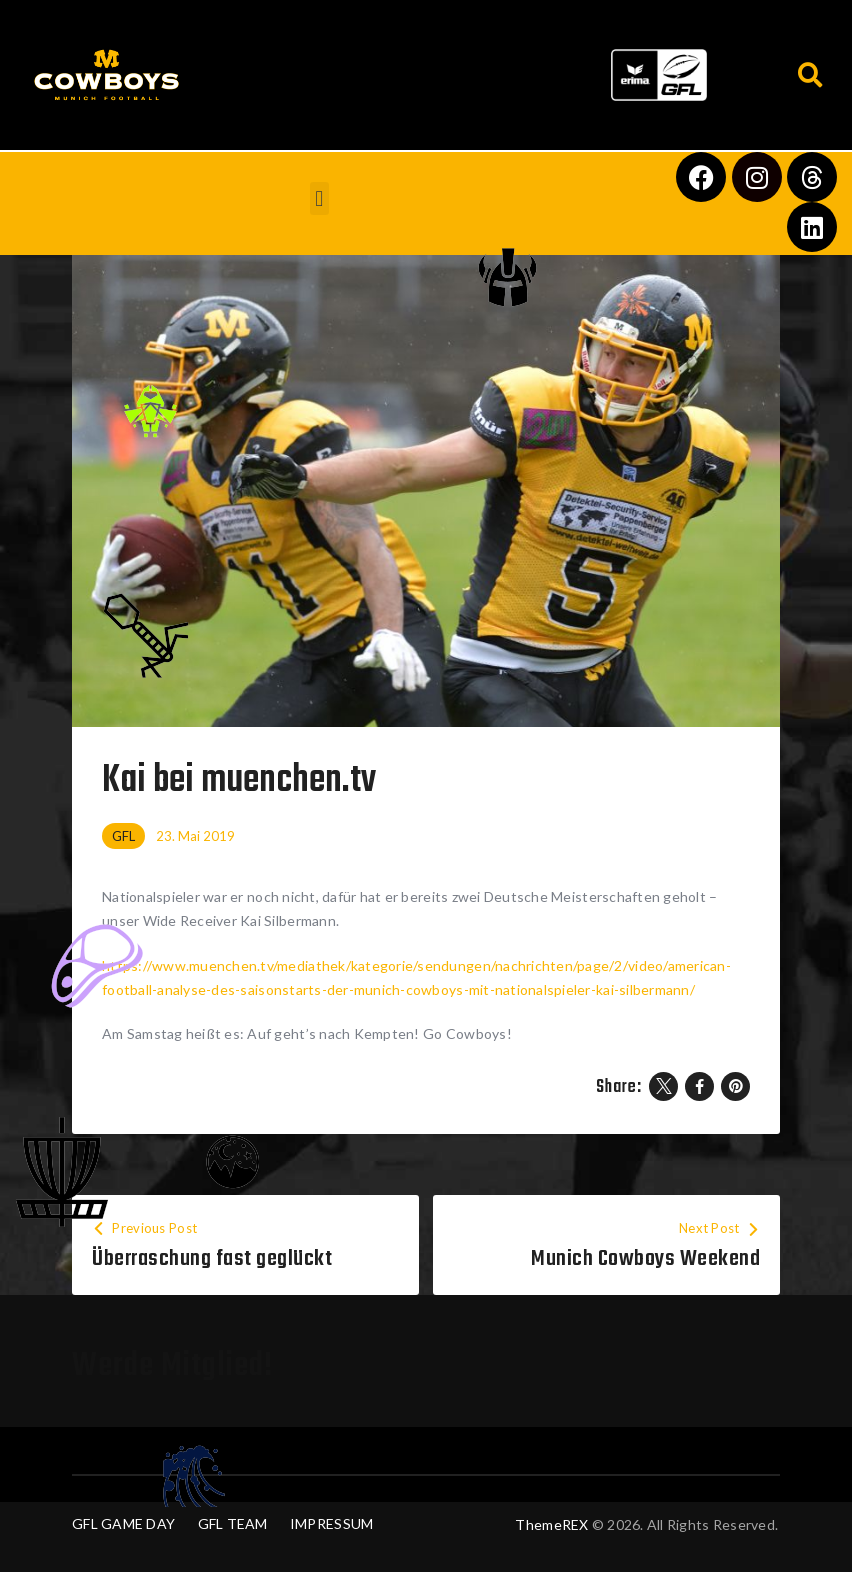 This screenshot has height=1572, width=852. Describe the element at coordinates (62, 1172) in the screenshot. I see `access disc golf course information` at that location.